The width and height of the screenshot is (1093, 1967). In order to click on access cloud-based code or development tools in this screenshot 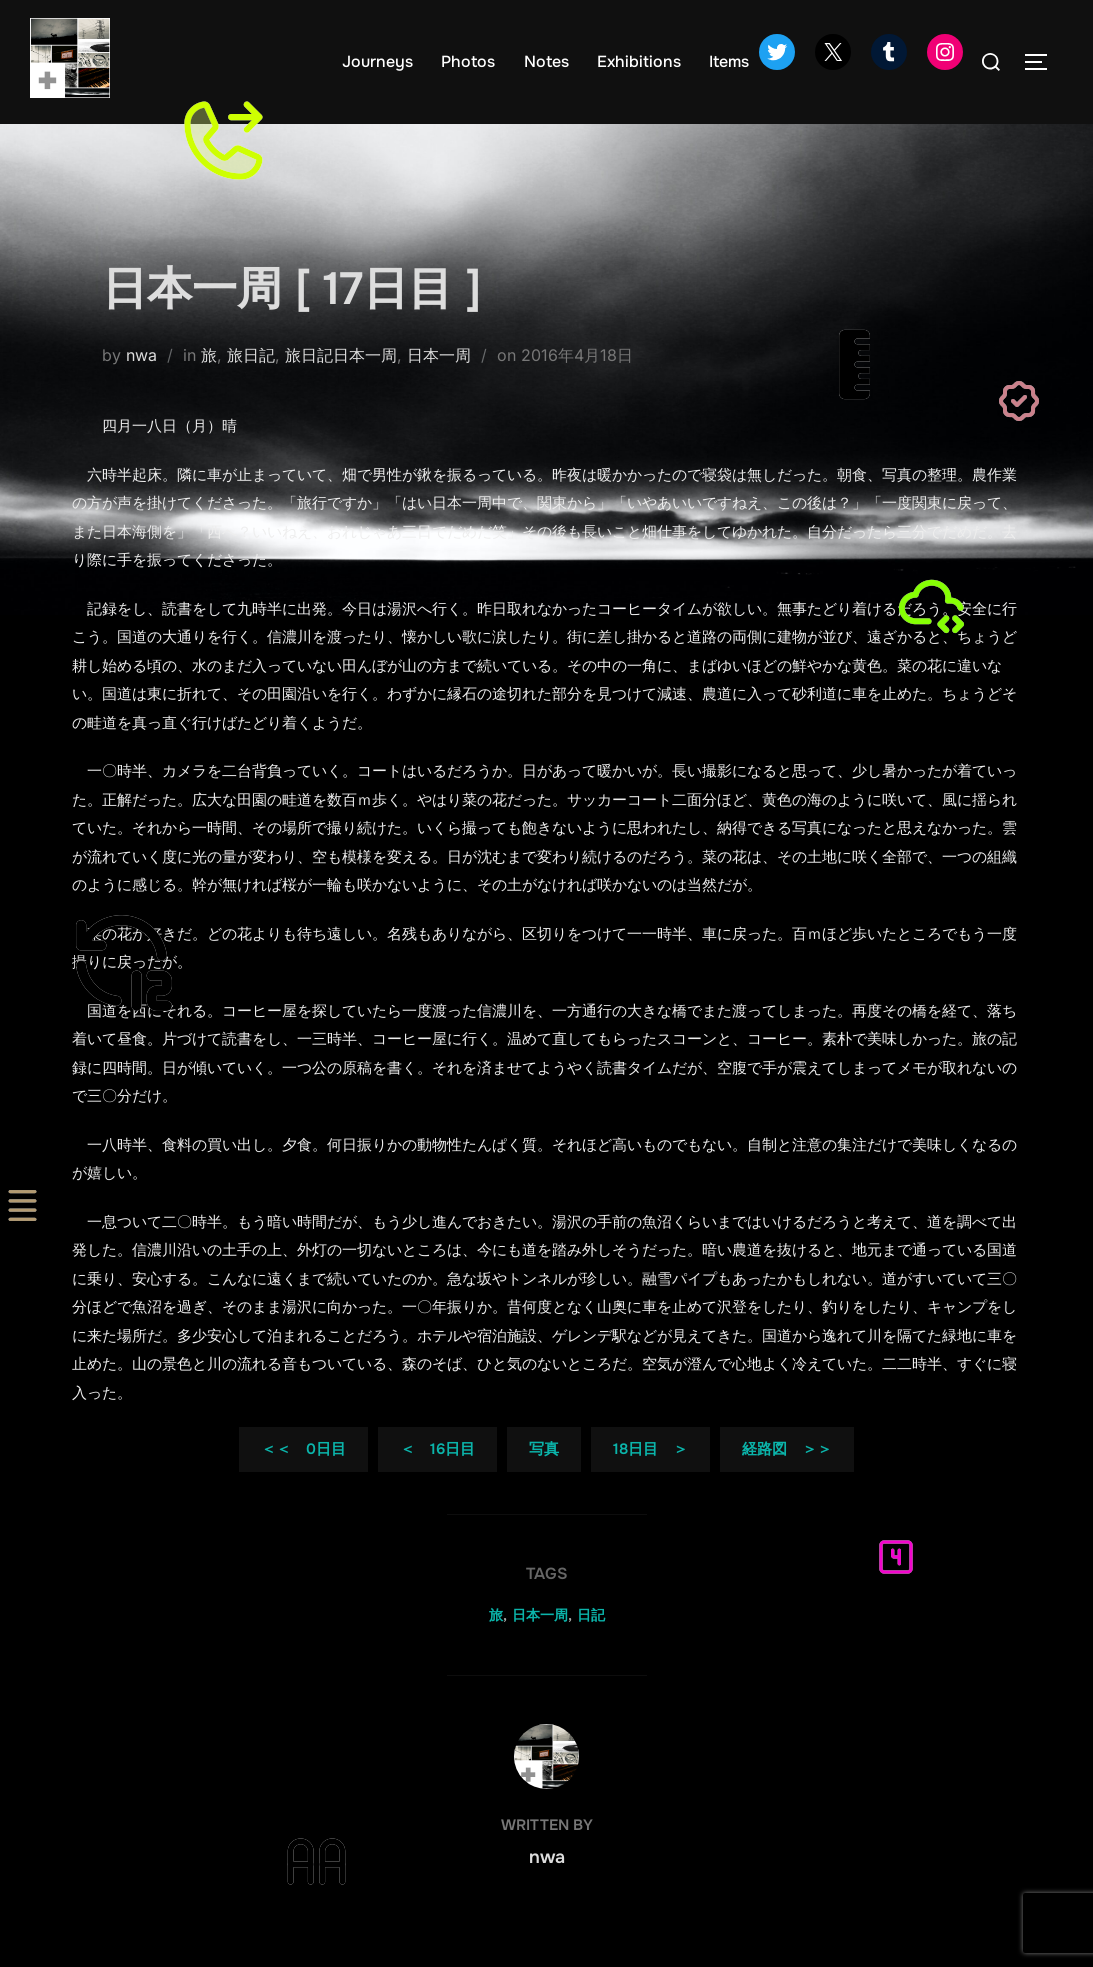, I will do `click(931, 603)`.